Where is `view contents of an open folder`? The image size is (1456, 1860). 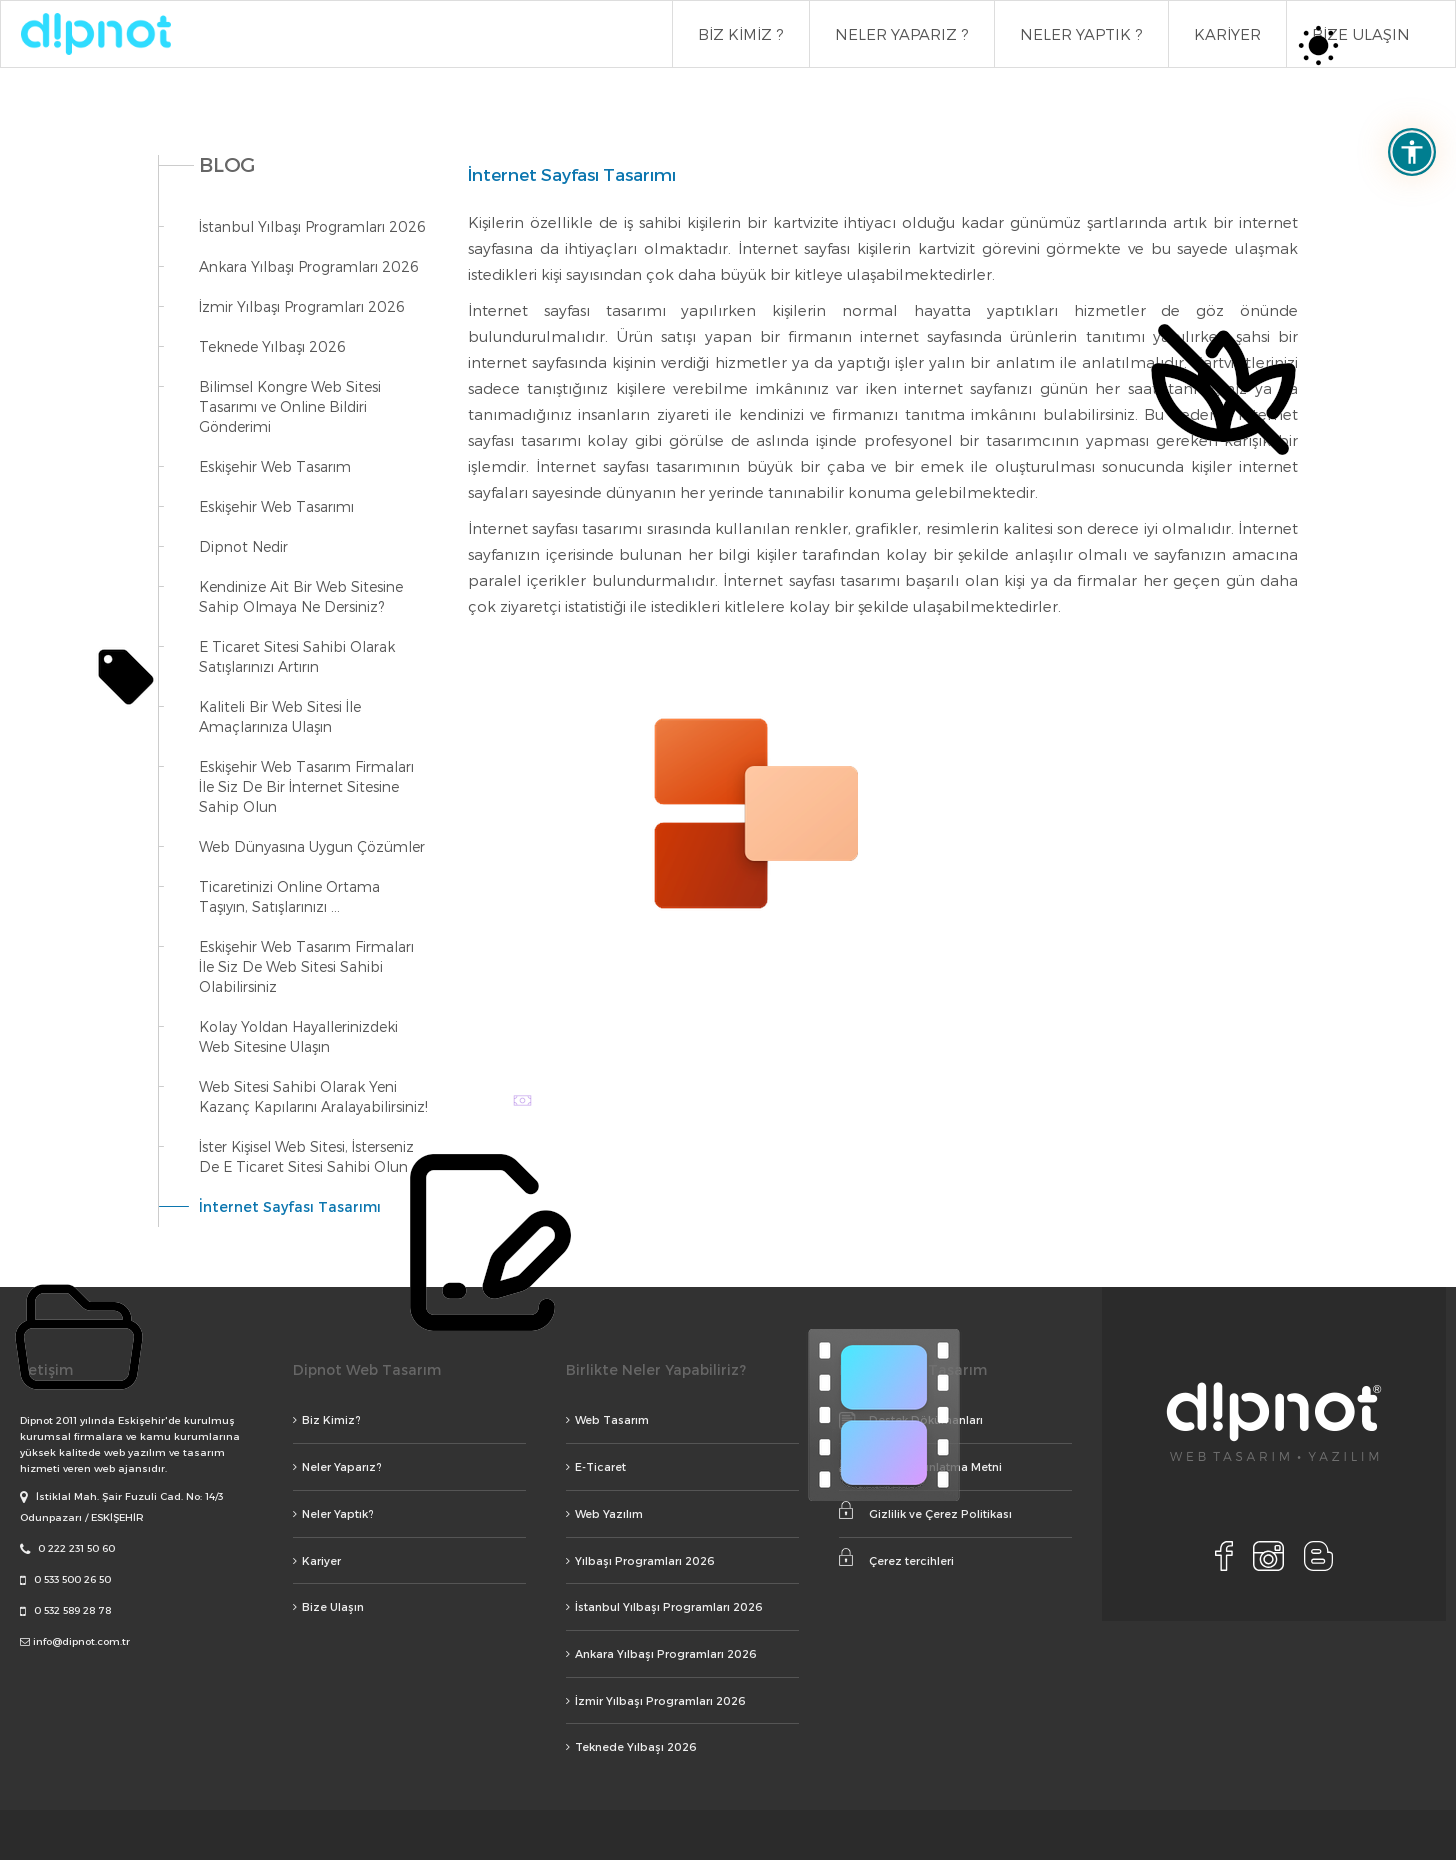 view contents of an open folder is located at coordinates (79, 1337).